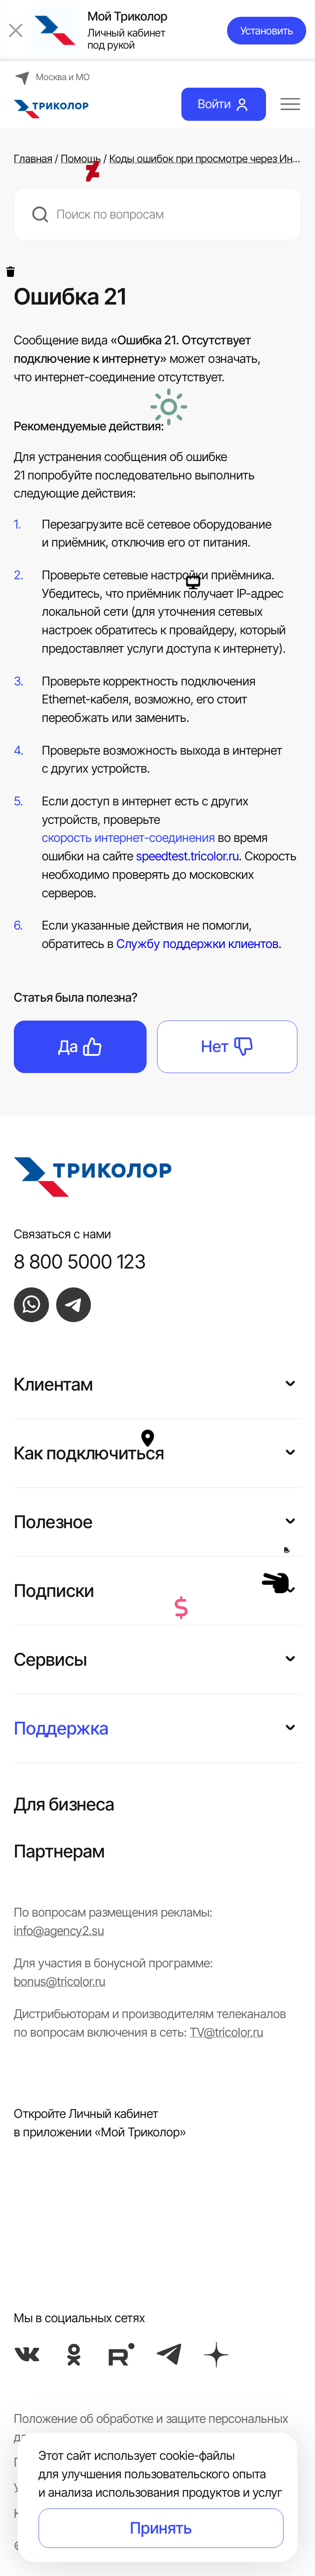 This screenshot has height=2576, width=315. Describe the element at coordinates (93, 171) in the screenshot. I see `visit deviantart profile or page` at that location.